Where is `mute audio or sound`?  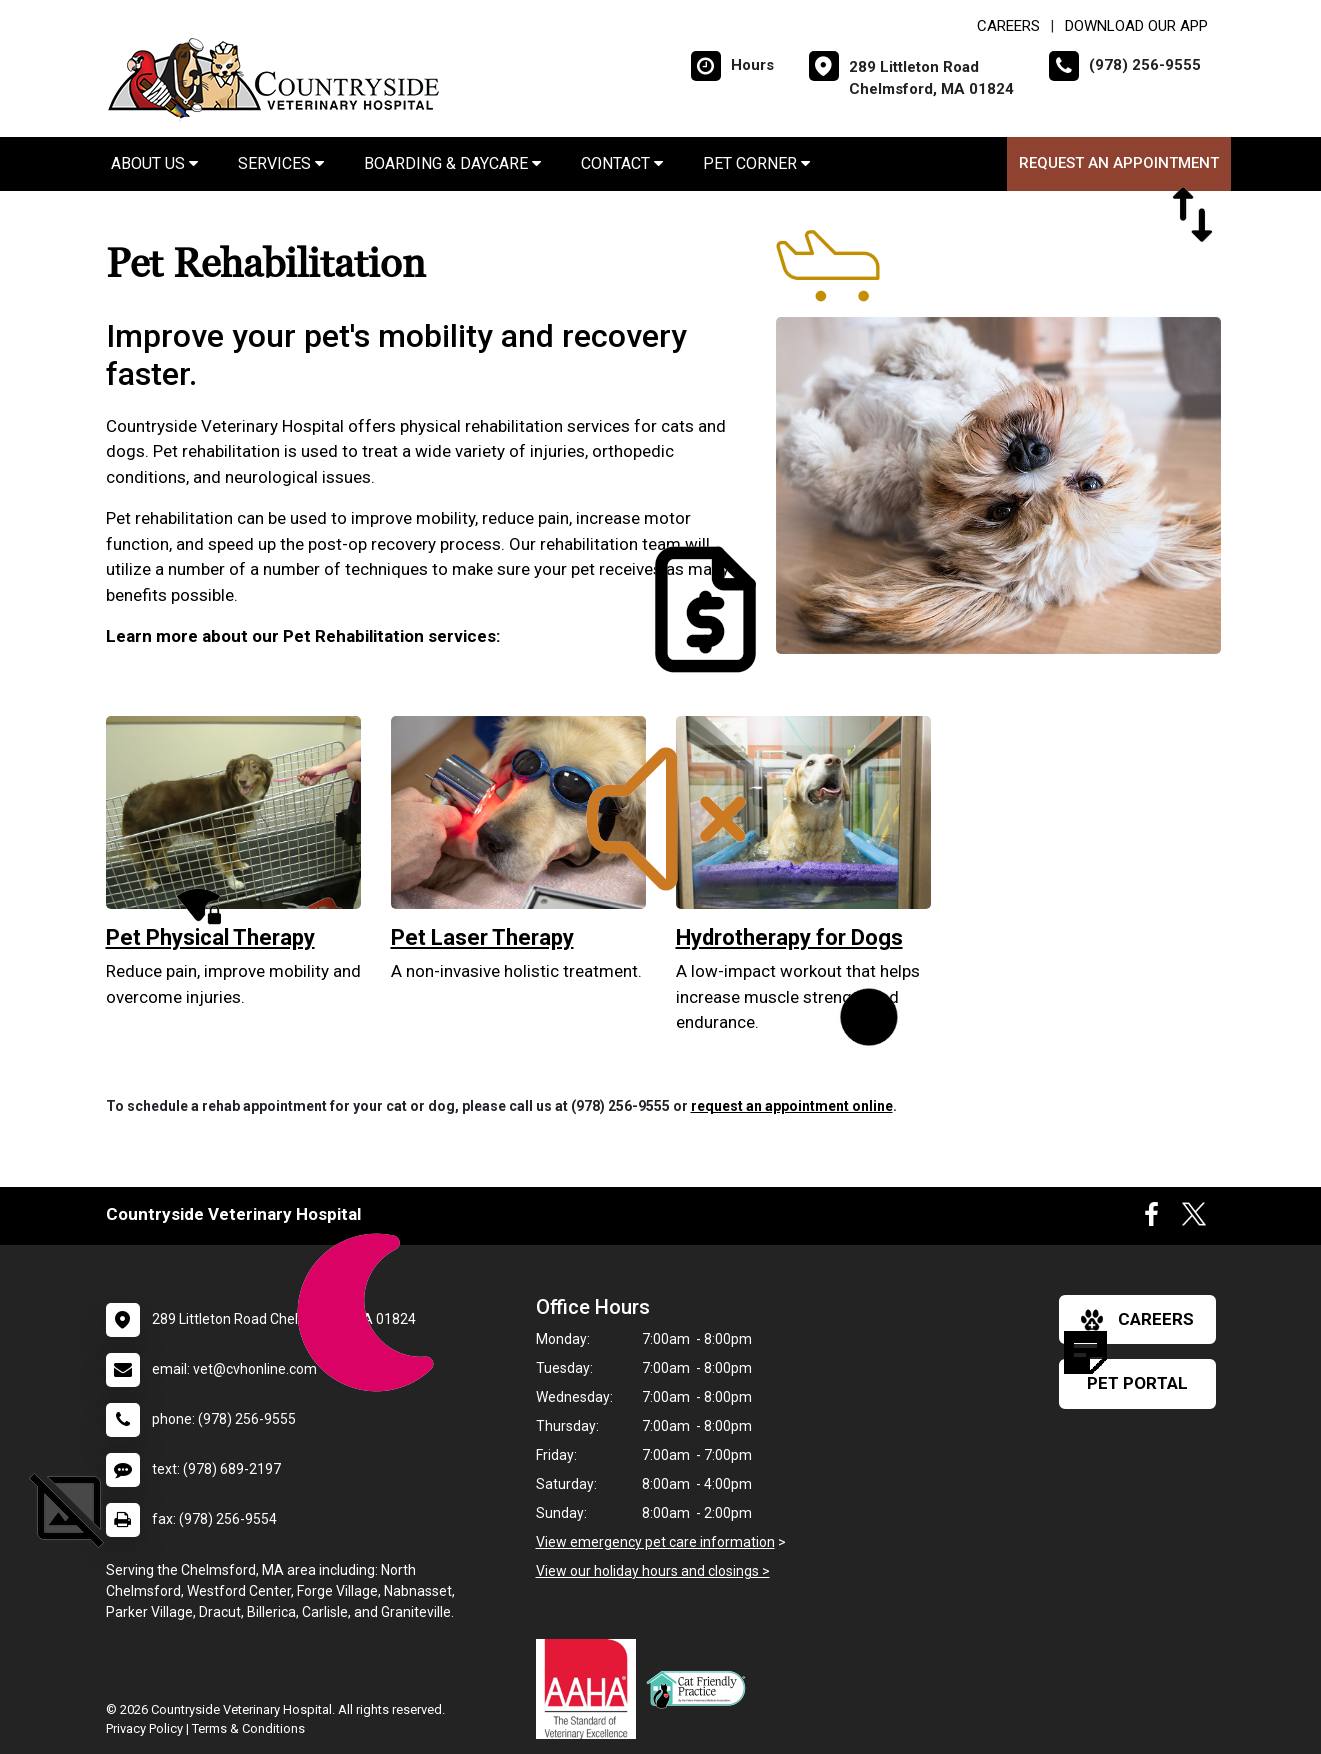 mute audio or sound is located at coordinates (666, 819).